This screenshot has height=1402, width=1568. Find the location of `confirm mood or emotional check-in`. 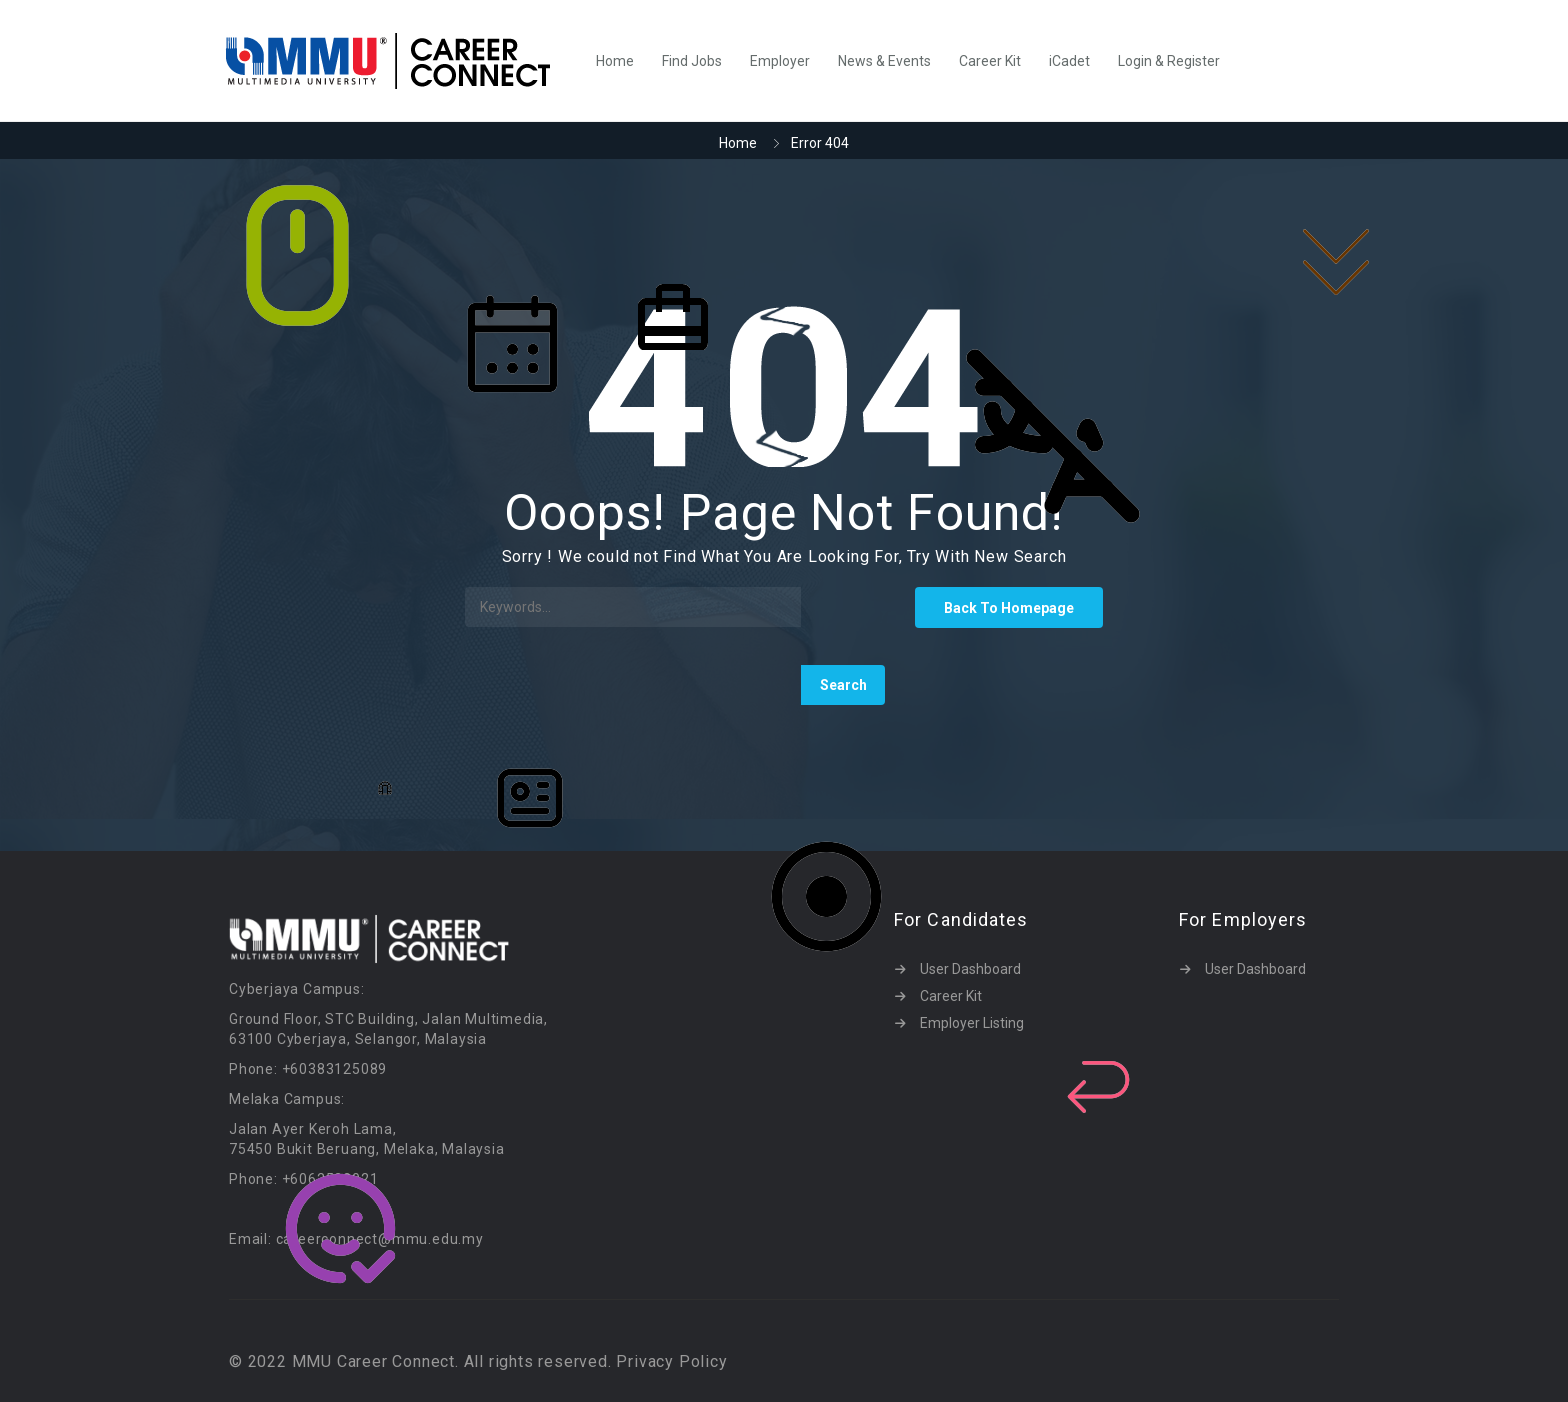

confirm mood or emotional check-in is located at coordinates (340, 1228).